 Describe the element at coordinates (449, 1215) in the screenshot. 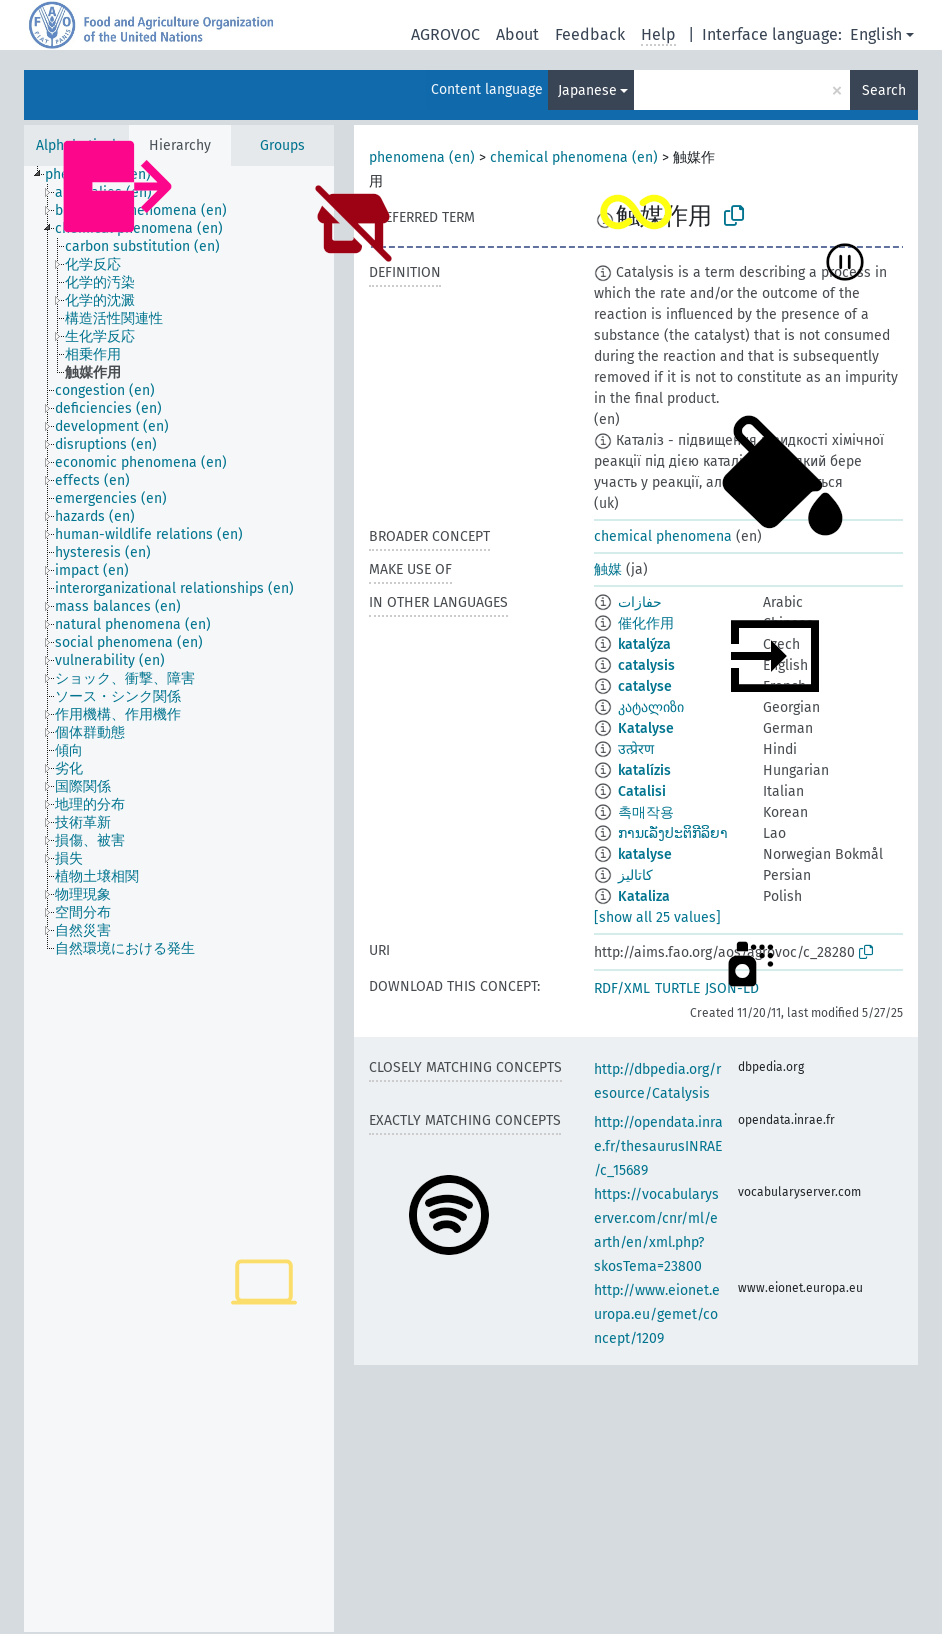

I see `open Spotify` at that location.